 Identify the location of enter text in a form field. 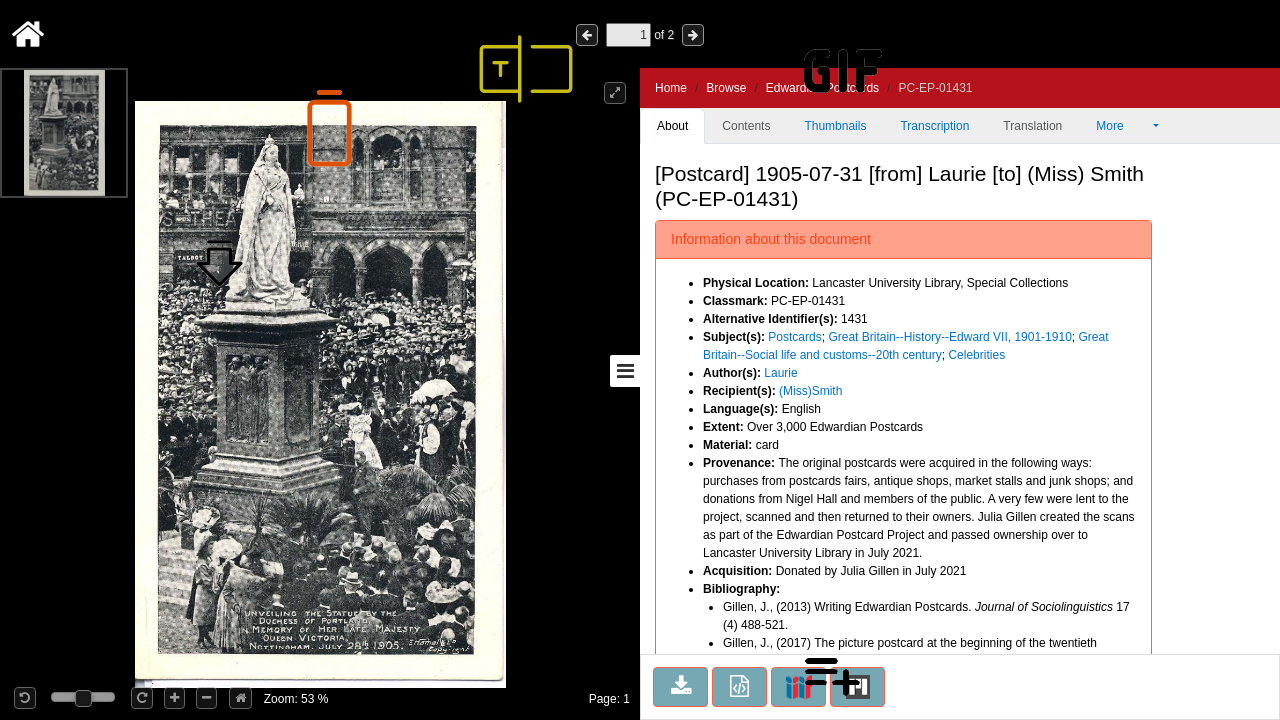
(526, 69).